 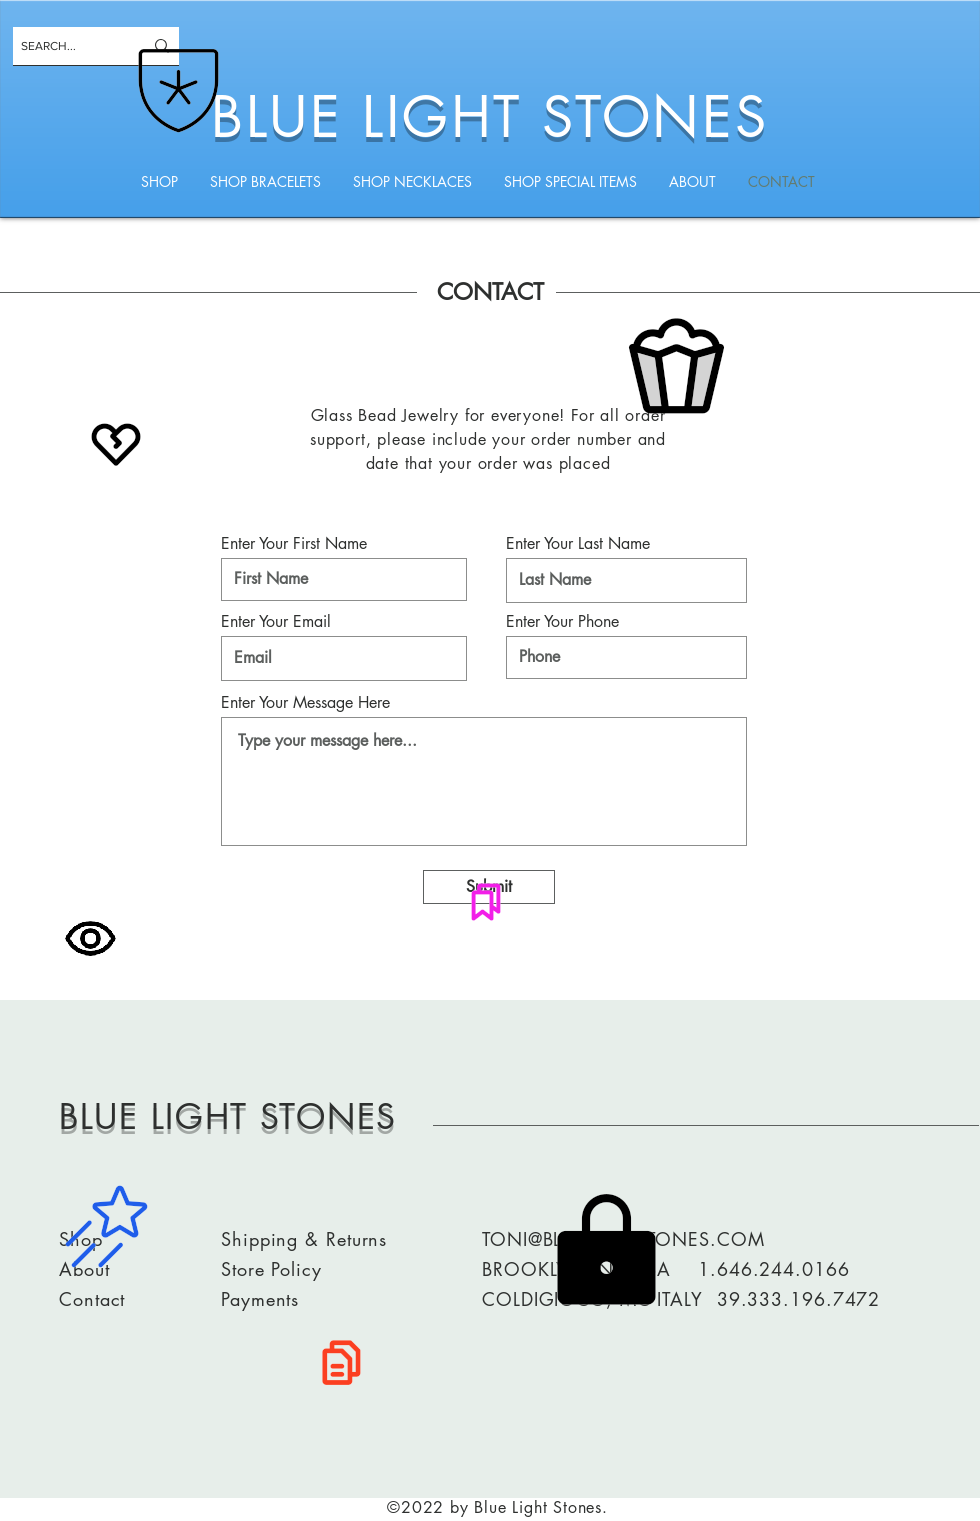 I want to click on indicates a locked or secured item, so click(x=606, y=1255).